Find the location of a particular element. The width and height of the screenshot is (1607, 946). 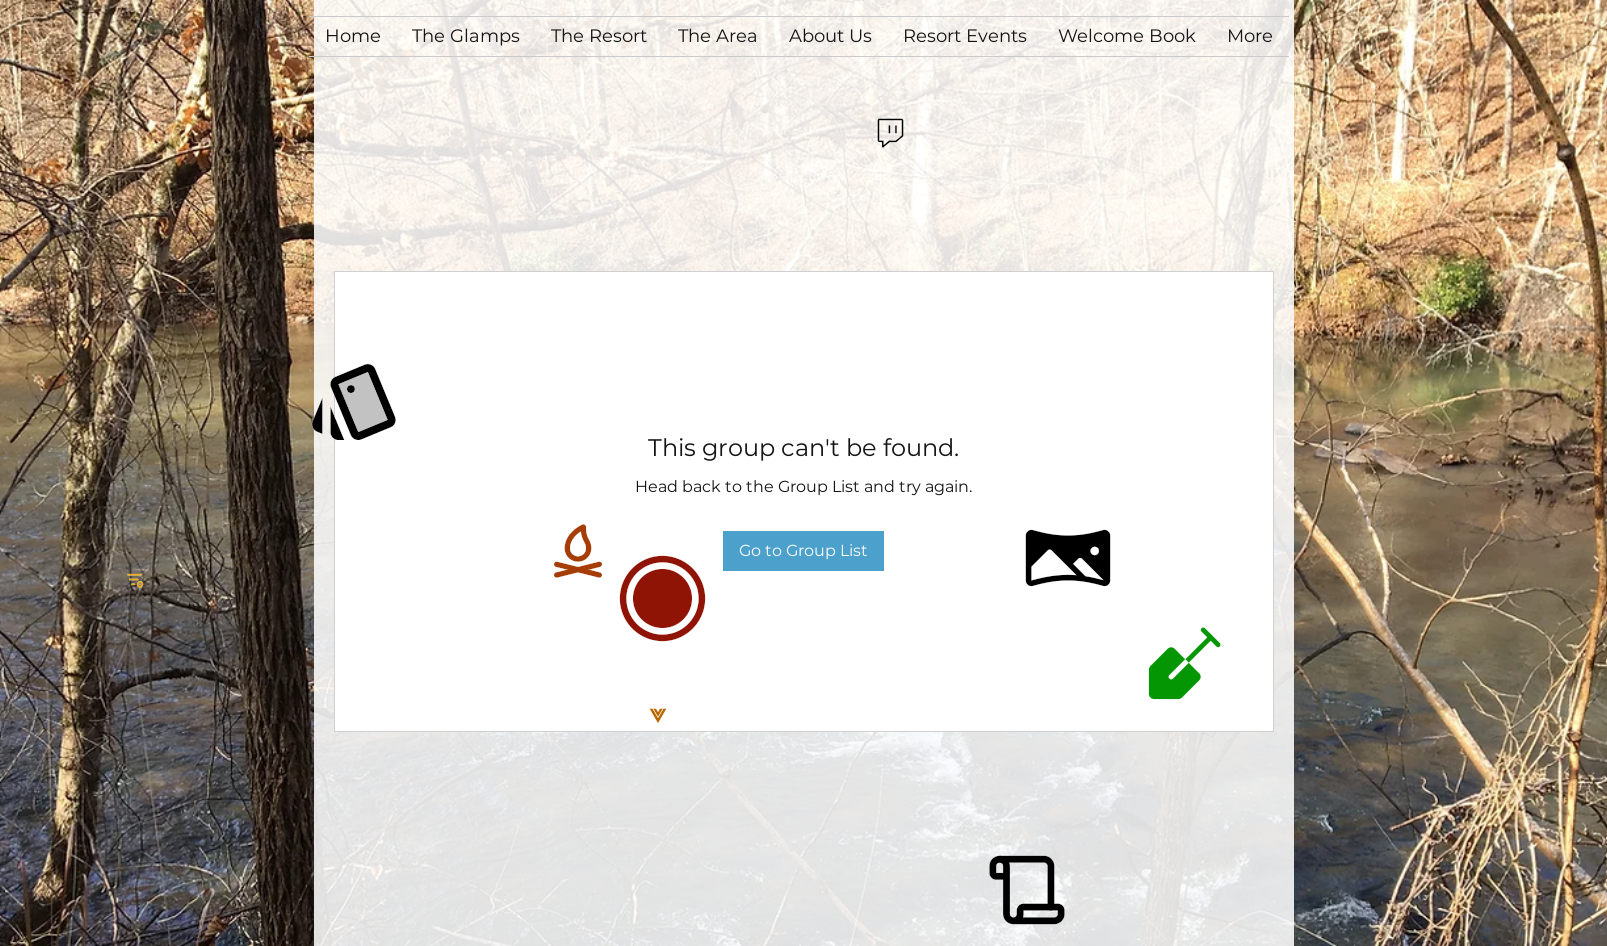

filter results by location is located at coordinates (134, 579).